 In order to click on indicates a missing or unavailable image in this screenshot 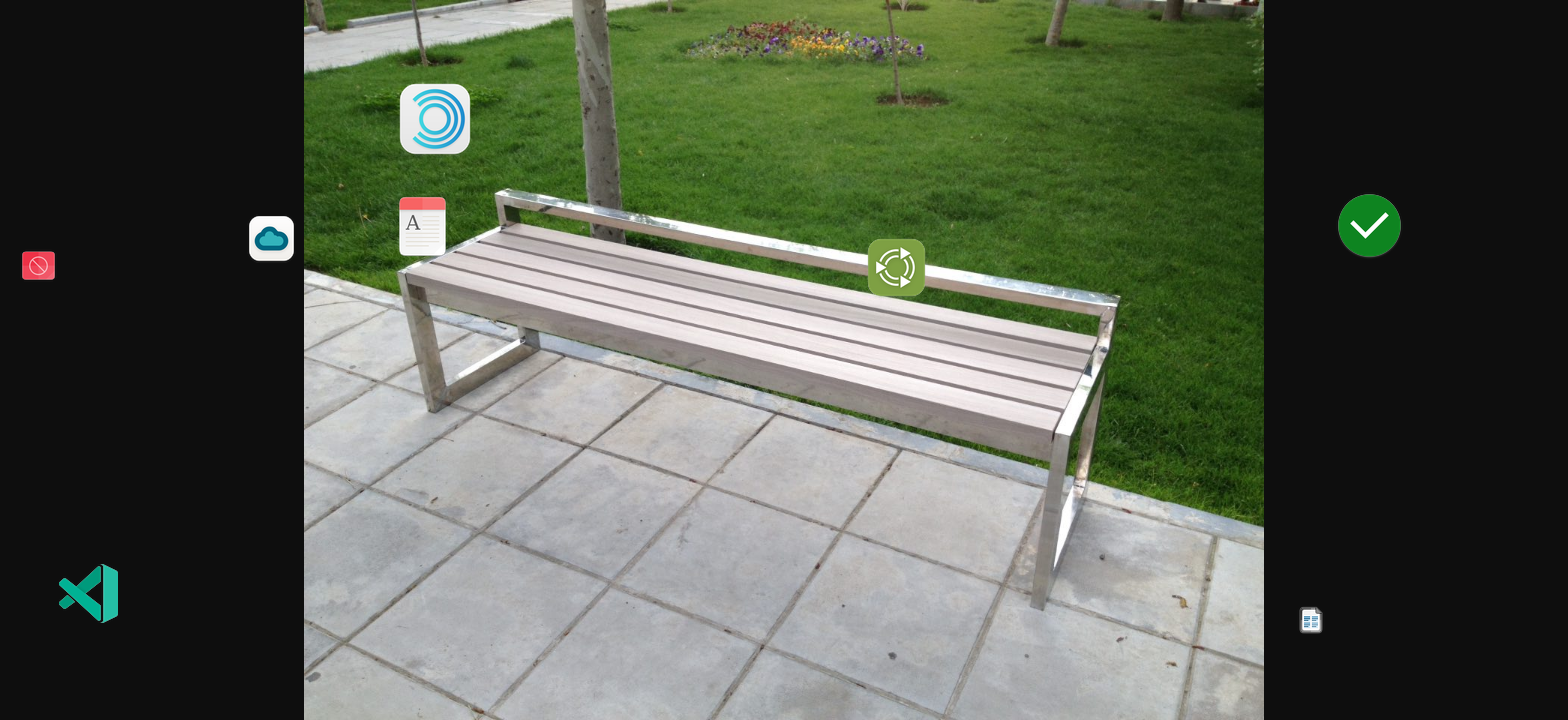, I will do `click(38, 264)`.